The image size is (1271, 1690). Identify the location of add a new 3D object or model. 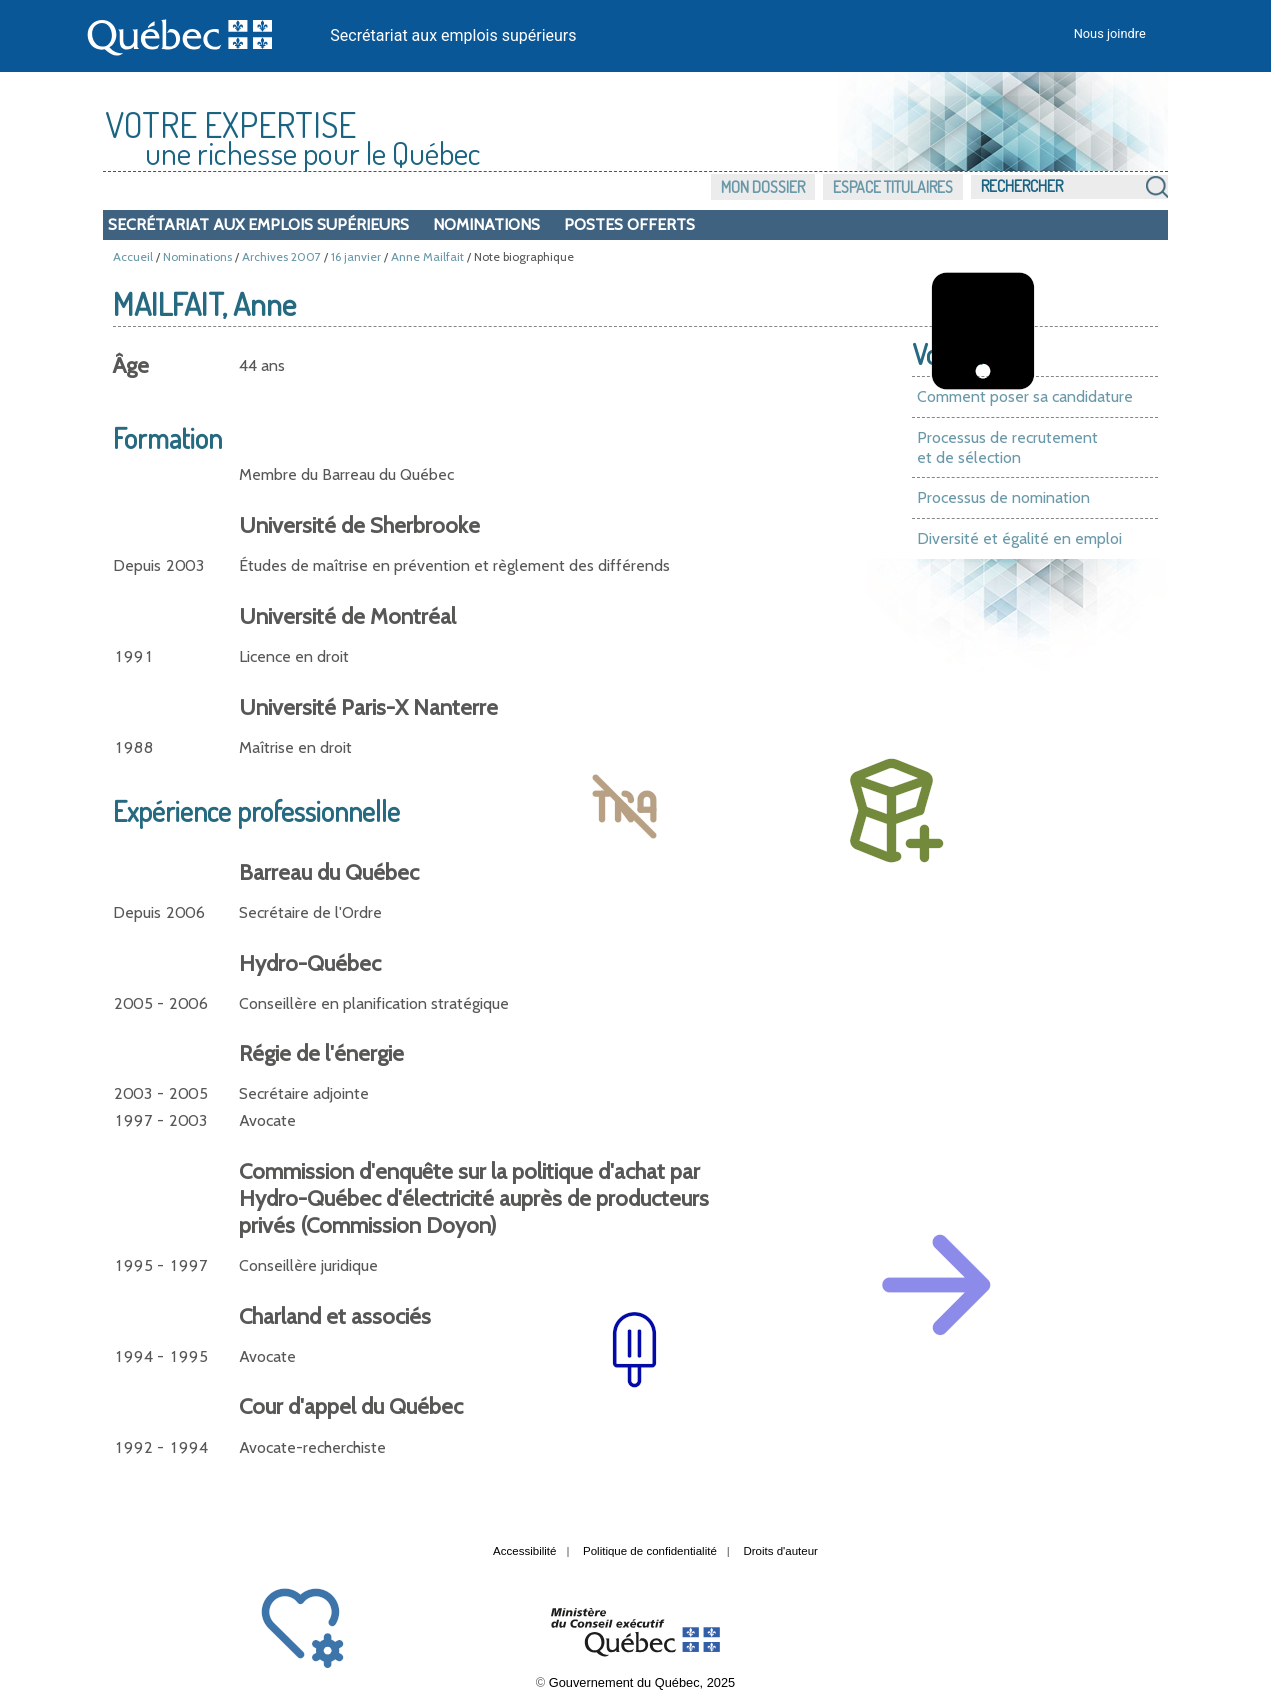
(891, 810).